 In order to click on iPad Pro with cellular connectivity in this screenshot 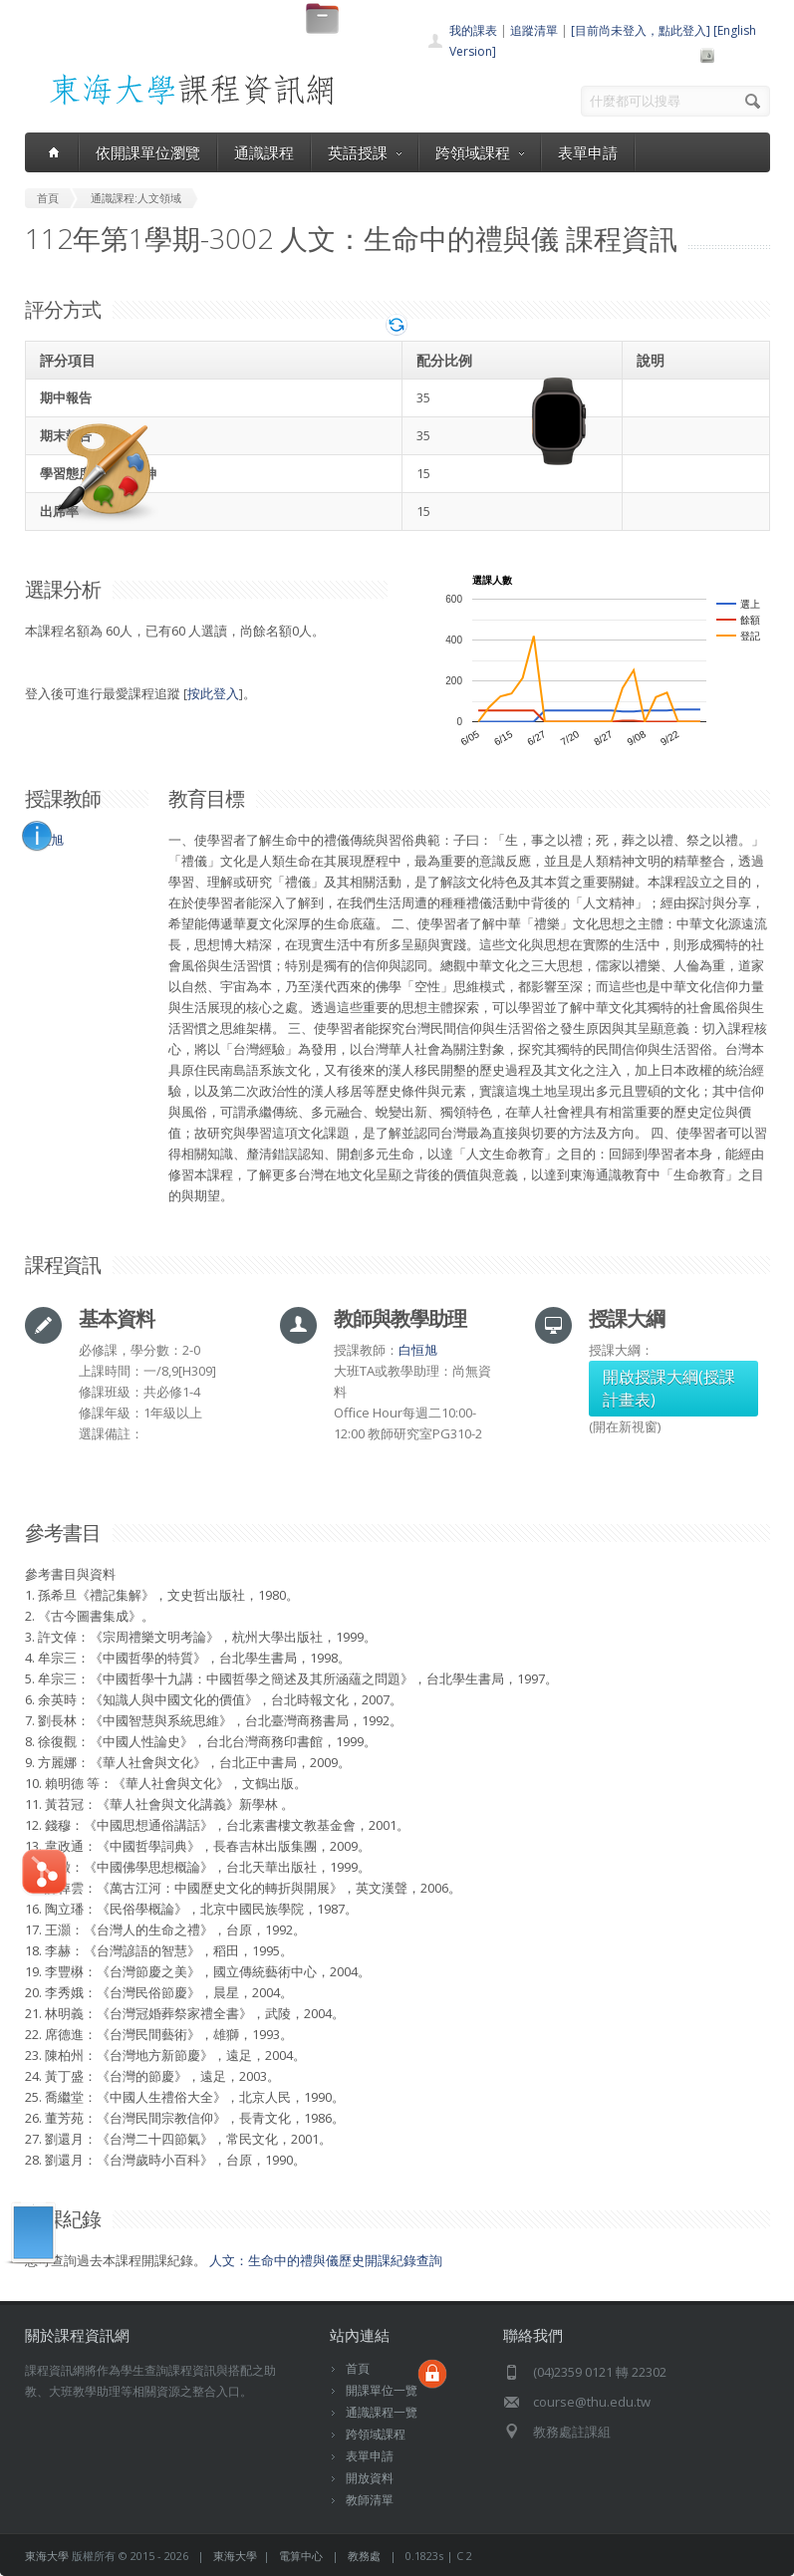, I will do `click(33, 2232)`.